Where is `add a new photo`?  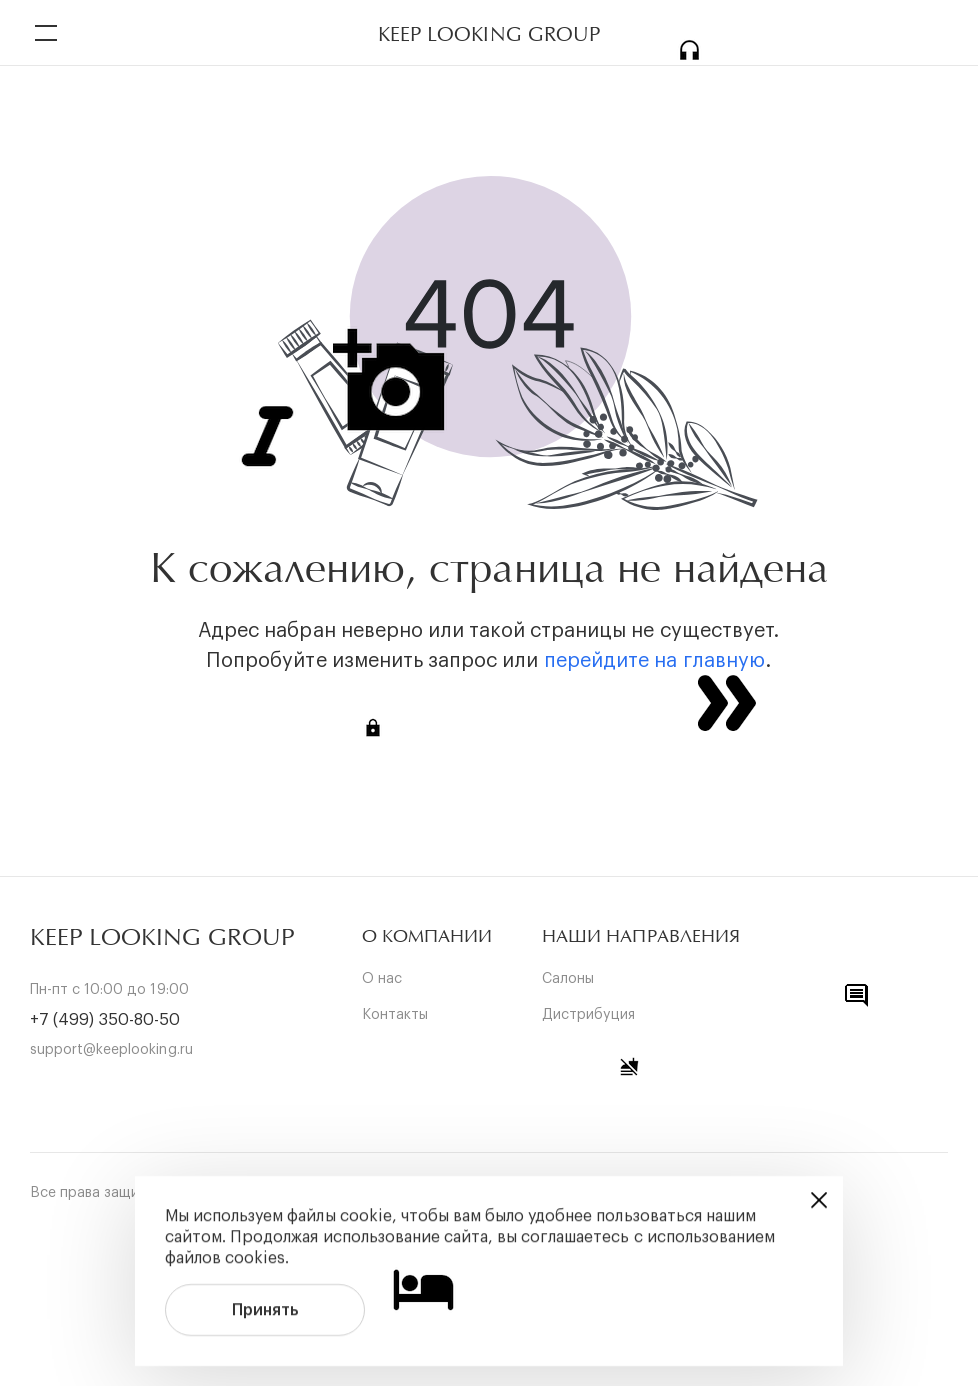
add a new photo is located at coordinates (391, 382).